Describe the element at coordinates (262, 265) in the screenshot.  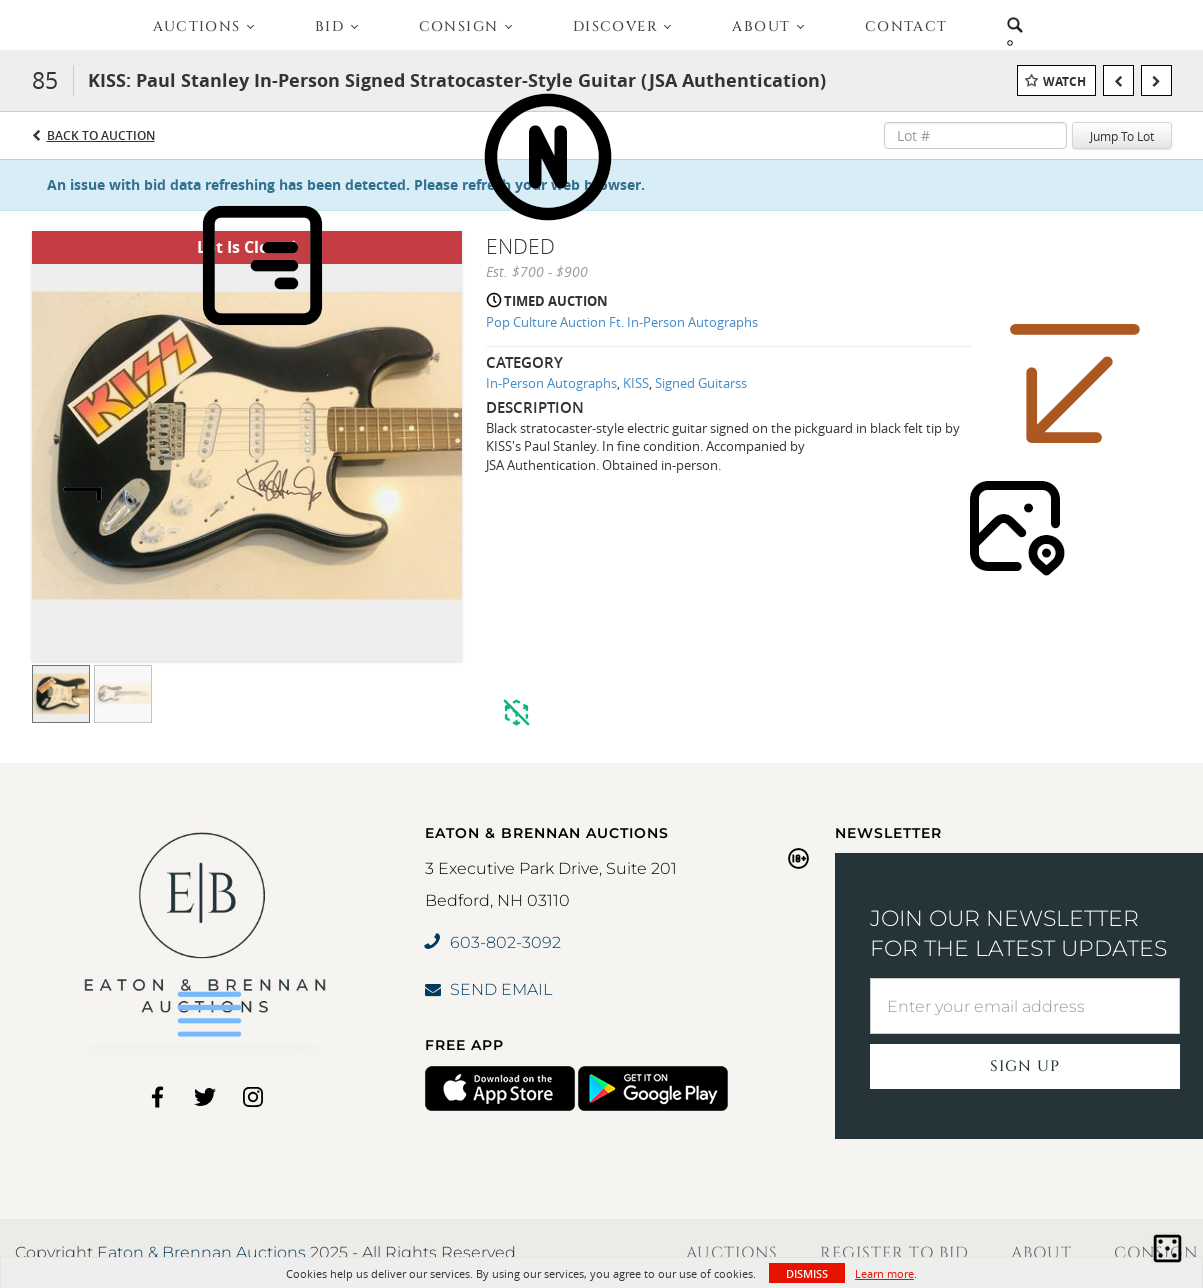
I see `align content to the right middle of a container` at that location.